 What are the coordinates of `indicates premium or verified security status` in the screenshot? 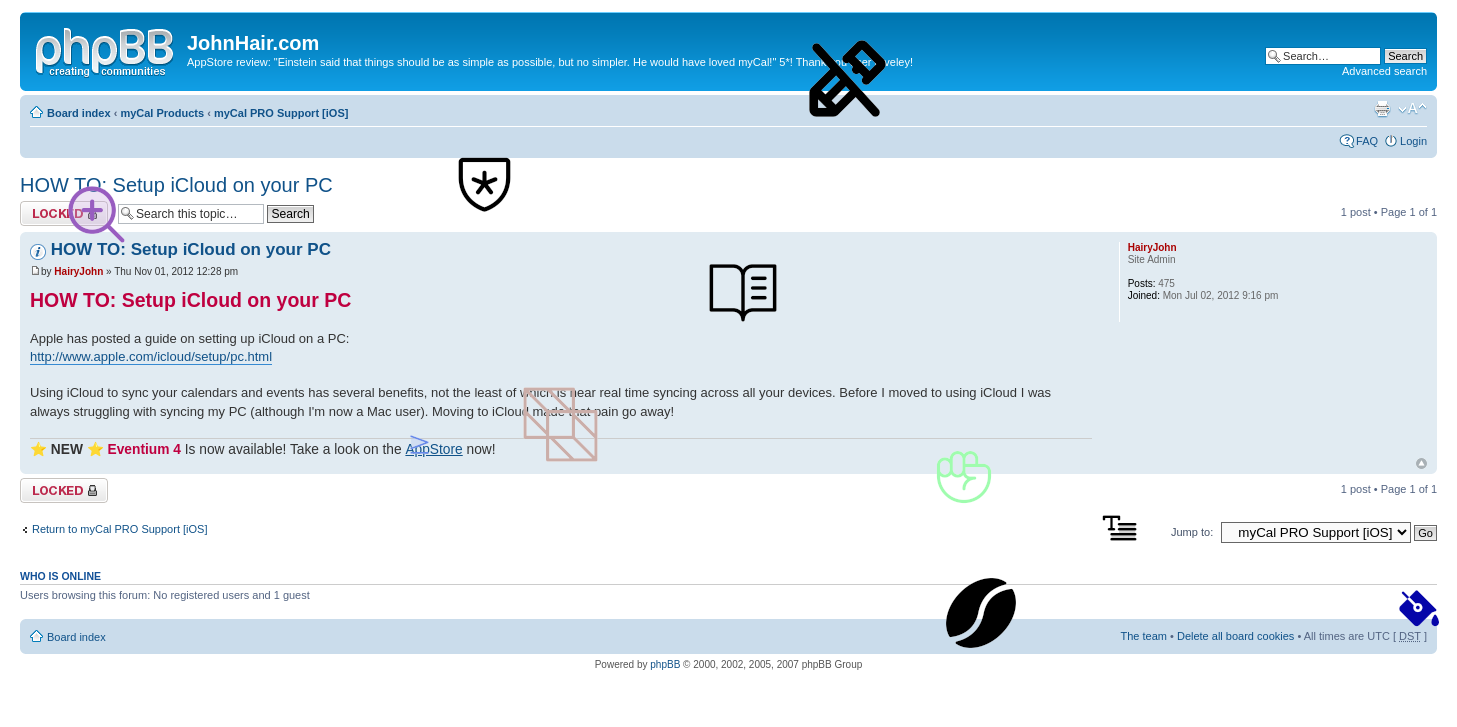 It's located at (484, 181).